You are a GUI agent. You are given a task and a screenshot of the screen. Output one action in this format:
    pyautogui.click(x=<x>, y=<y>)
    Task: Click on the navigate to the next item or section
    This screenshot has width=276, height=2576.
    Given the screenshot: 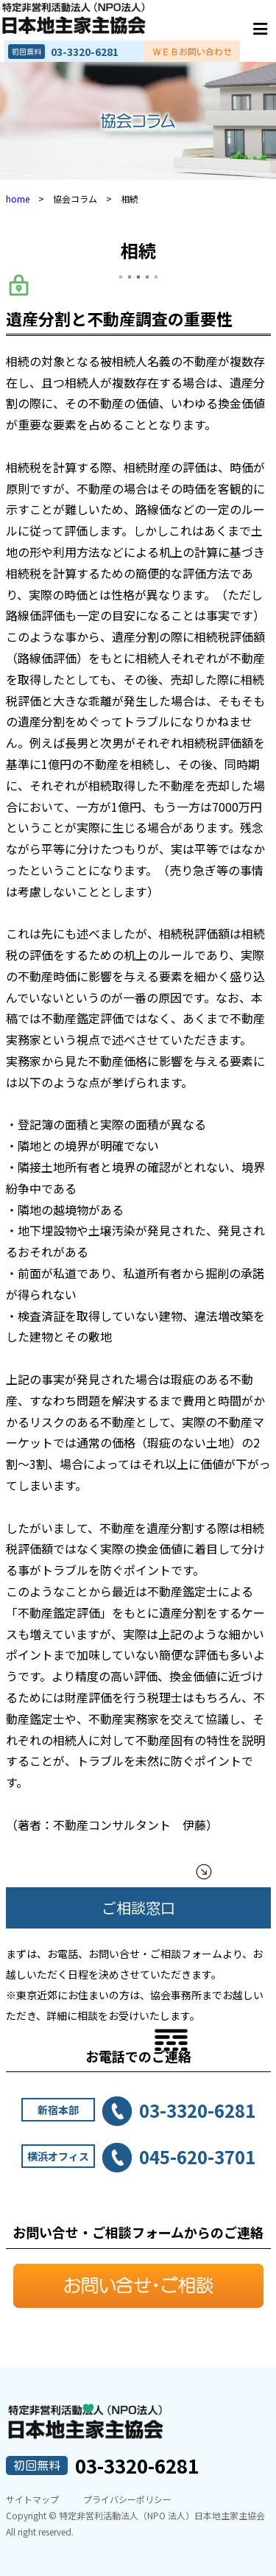 What is the action you would take?
    pyautogui.click(x=204, y=1872)
    